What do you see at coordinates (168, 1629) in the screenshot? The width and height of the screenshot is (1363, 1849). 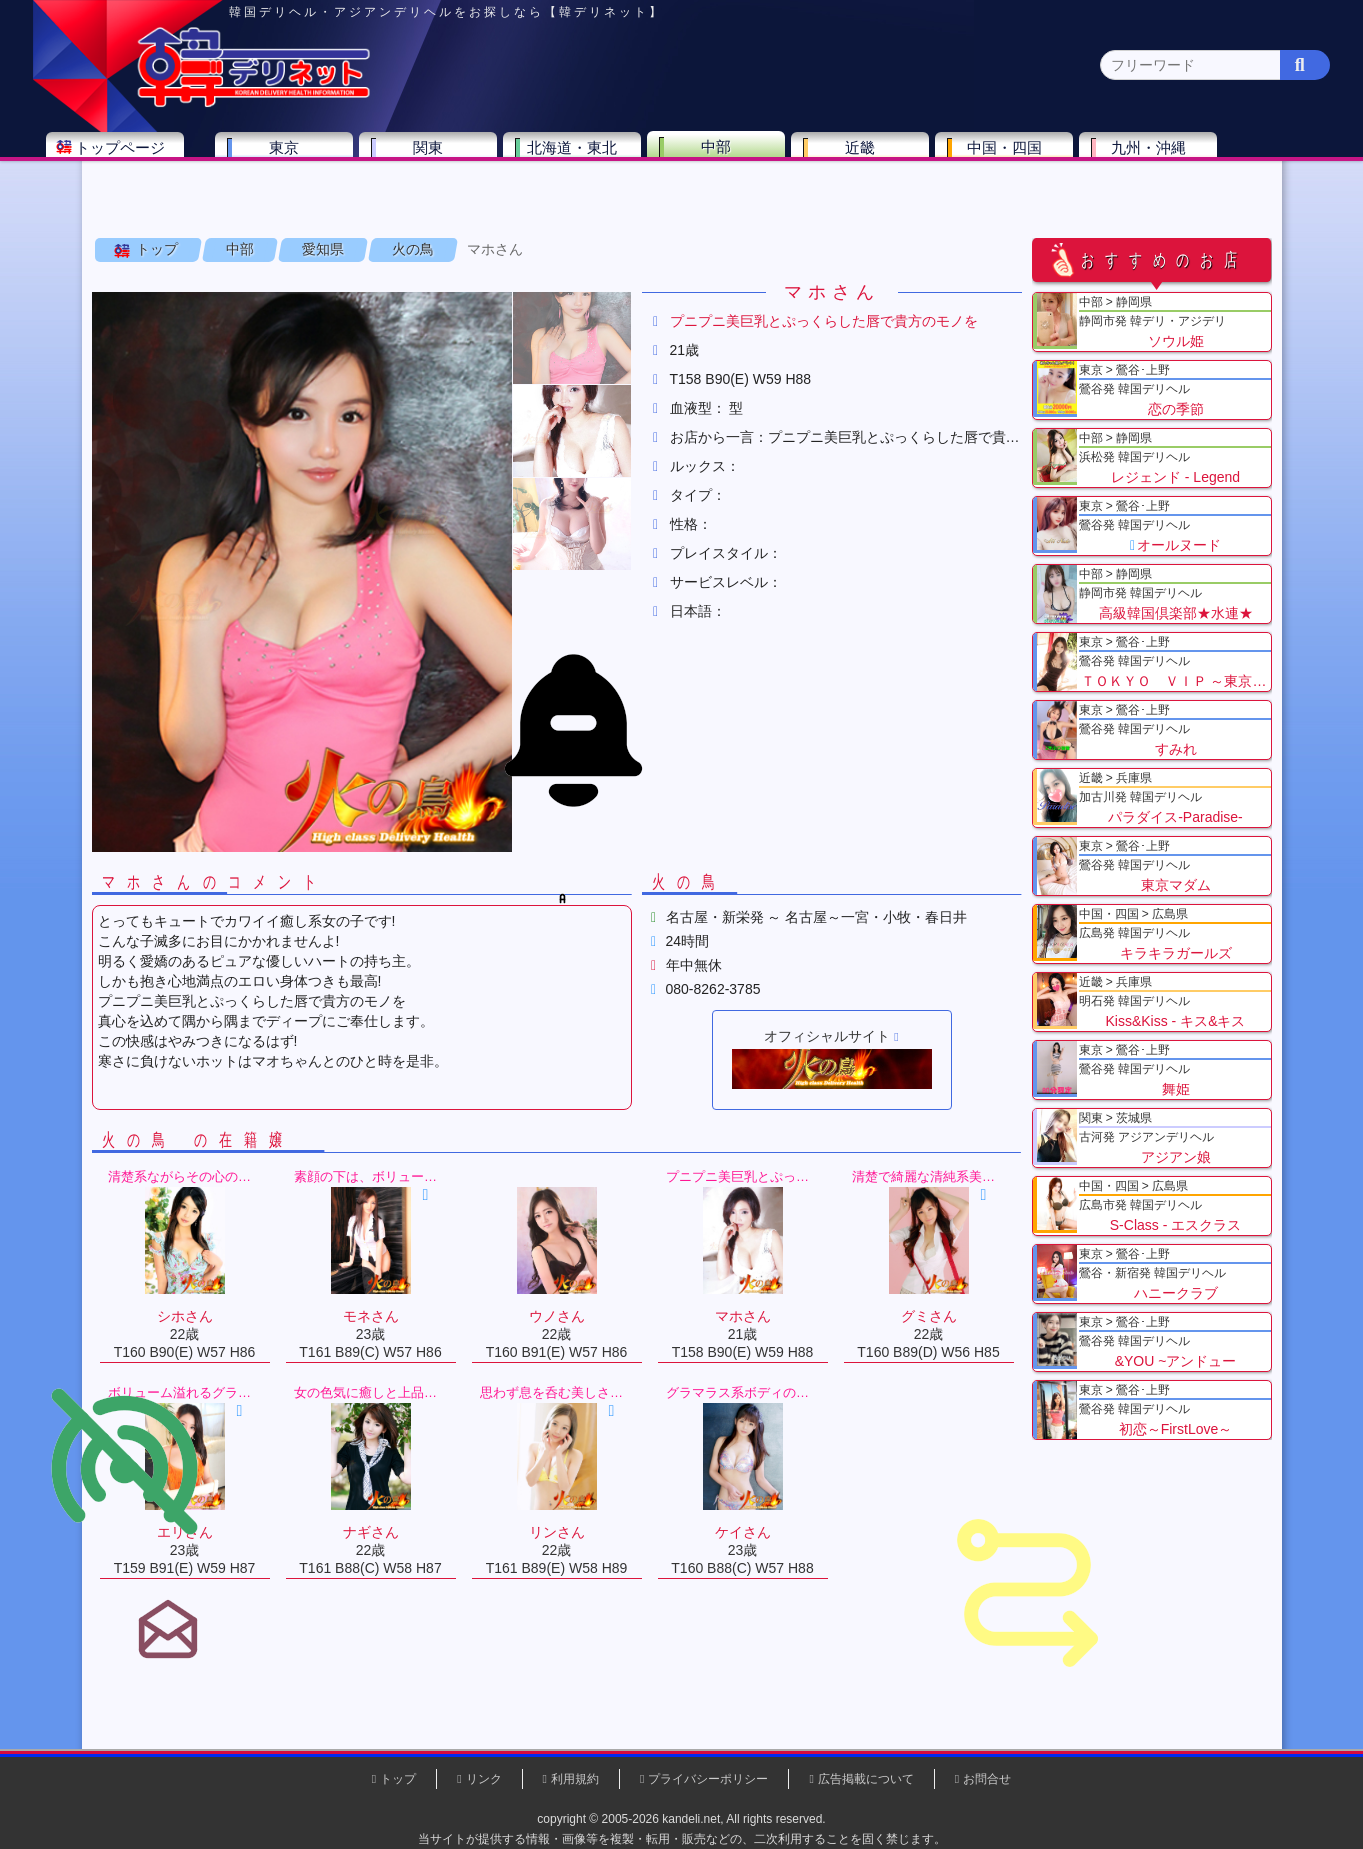 I see `indicates a read or opened email` at bounding box center [168, 1629].